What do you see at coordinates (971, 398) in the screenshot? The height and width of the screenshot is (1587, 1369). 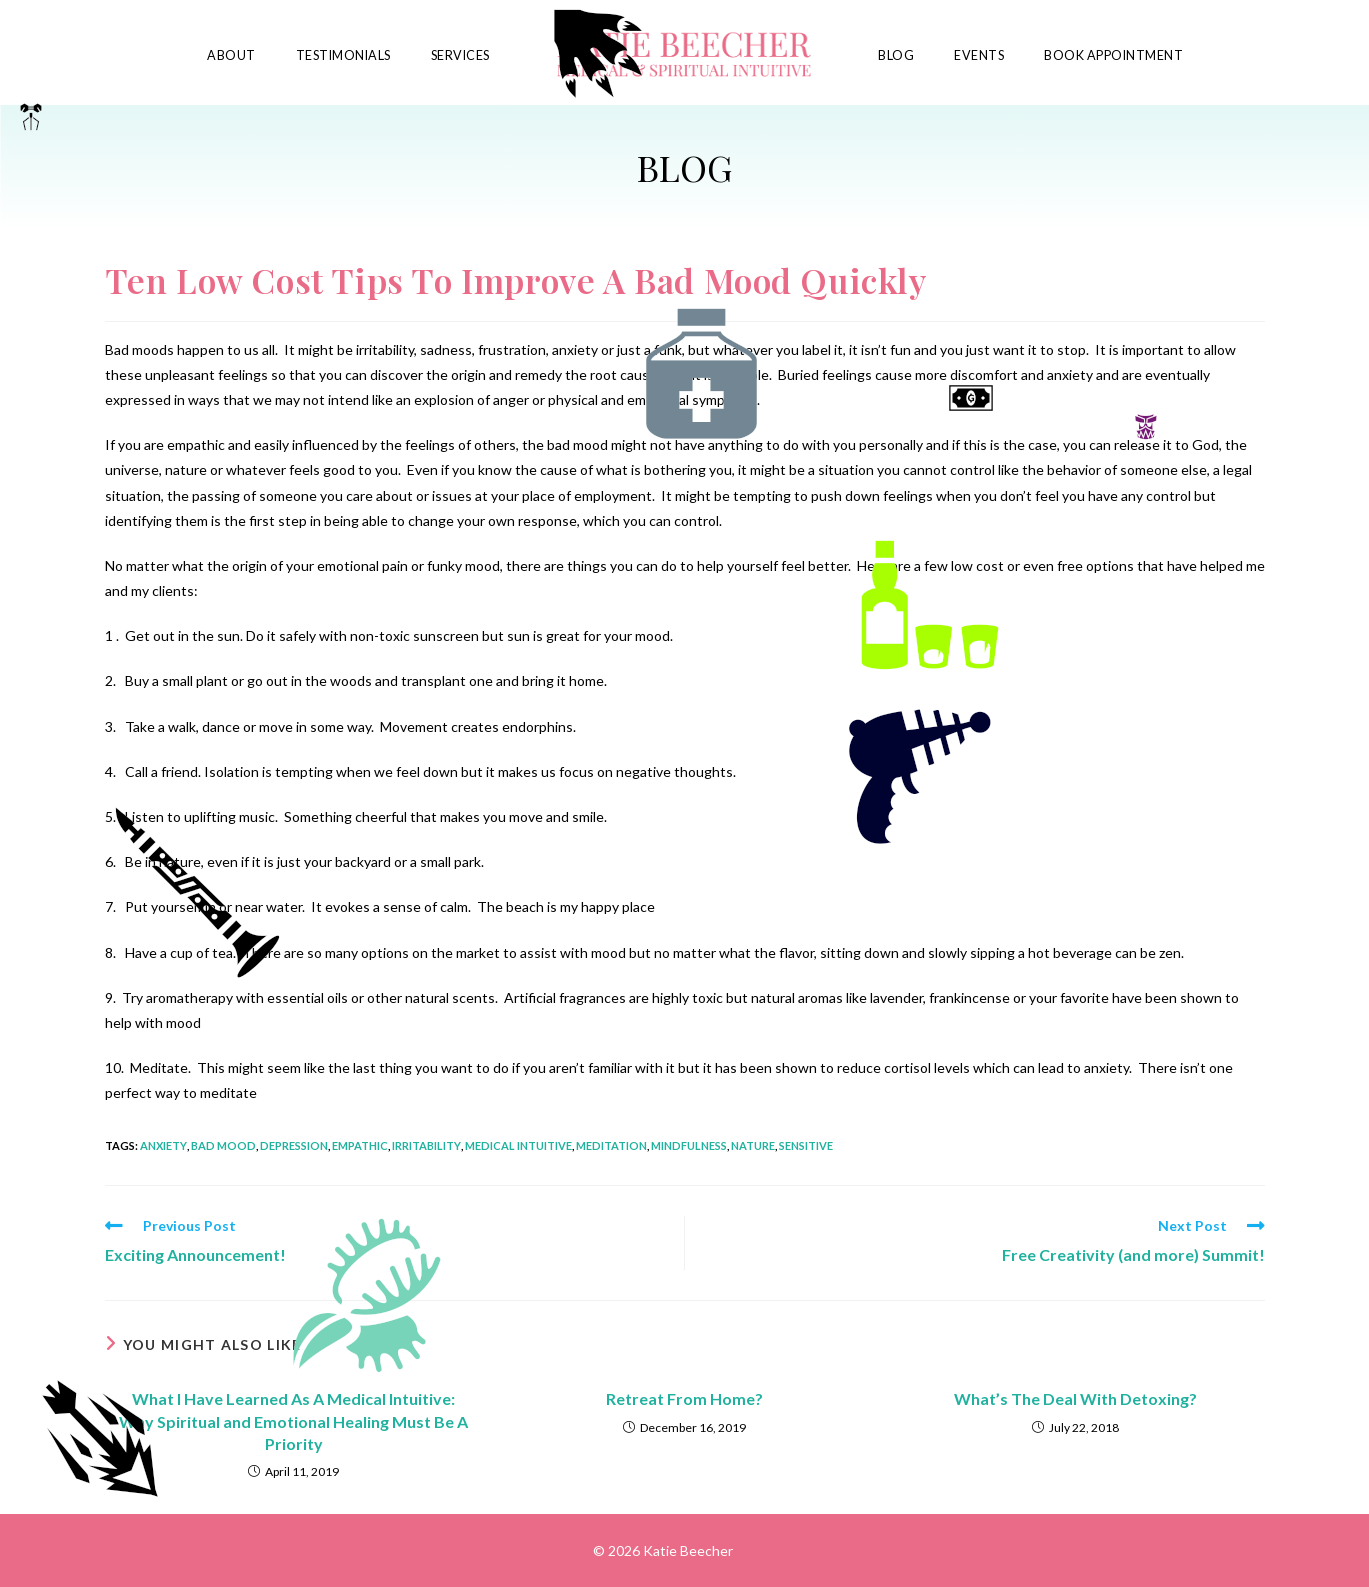 I see `view your wallet or balance` at bounding box center [971, 398].